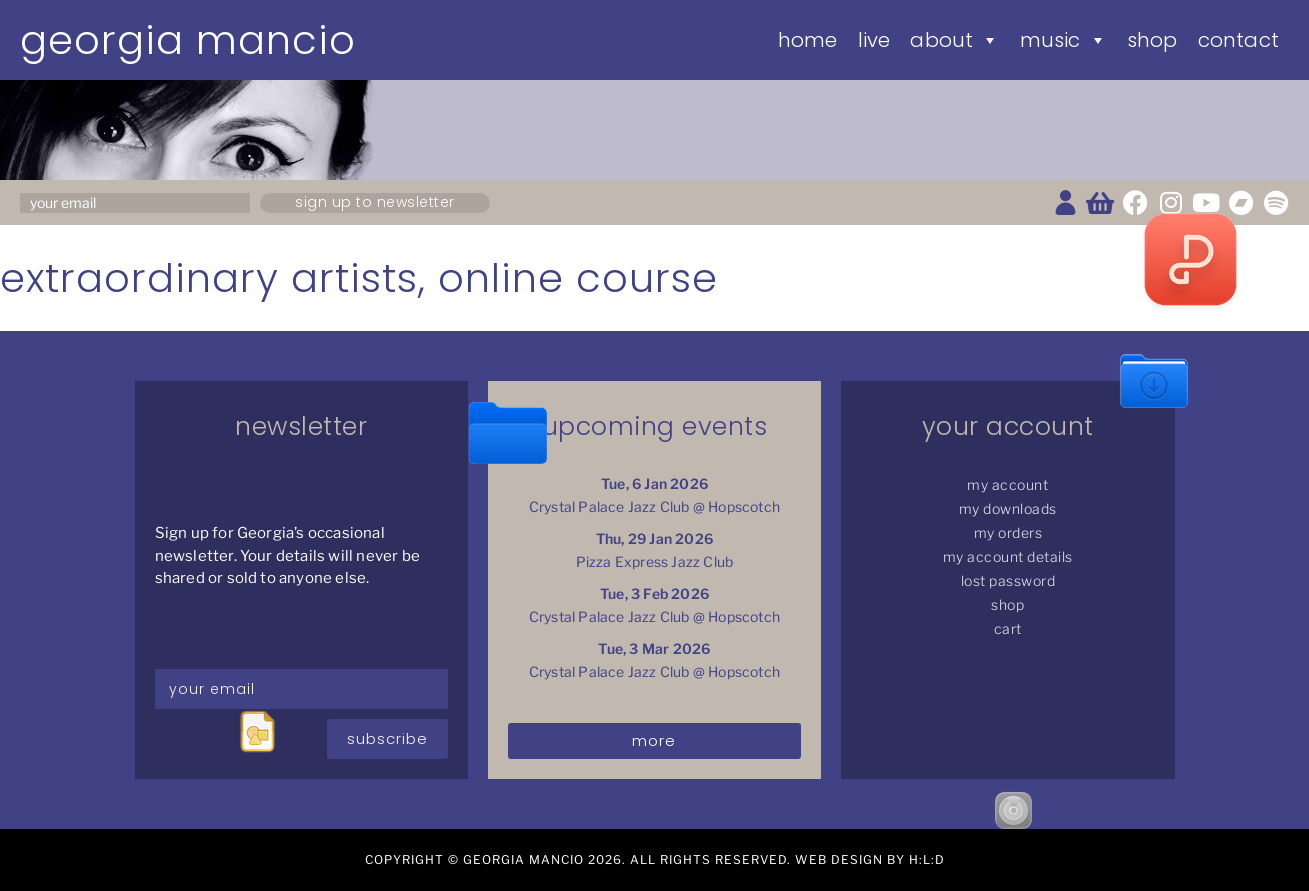 This screenshot has width=1309, height=891. What do you see at coordinates (1154, 381) in the screenshot?
I see `access your downloads folder` at bounding box center [1154, 381].